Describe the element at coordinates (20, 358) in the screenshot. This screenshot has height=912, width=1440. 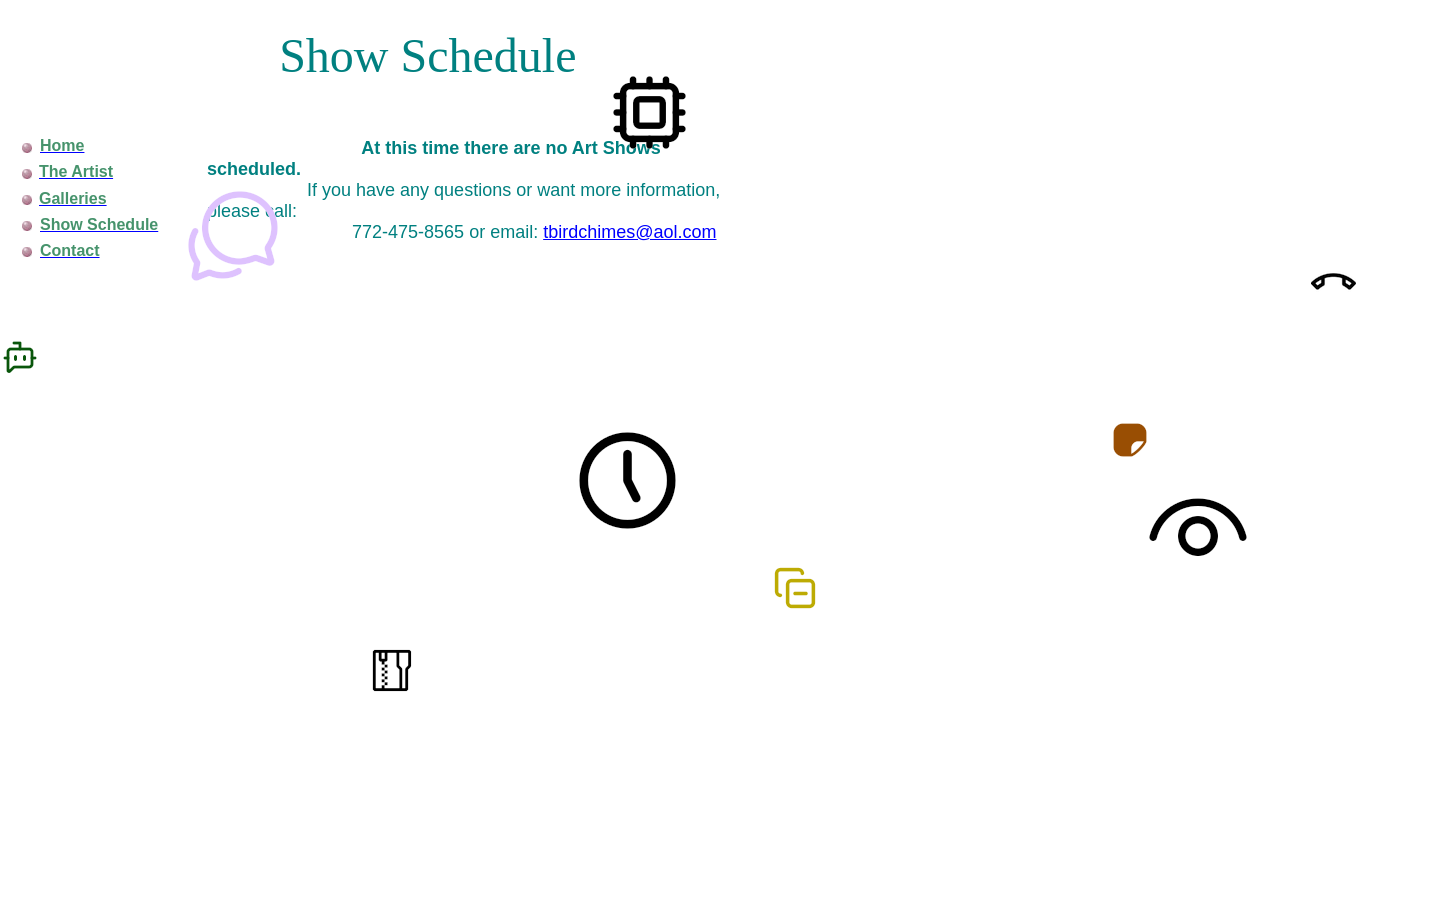
I see `open chat with AI assistant` at that location.